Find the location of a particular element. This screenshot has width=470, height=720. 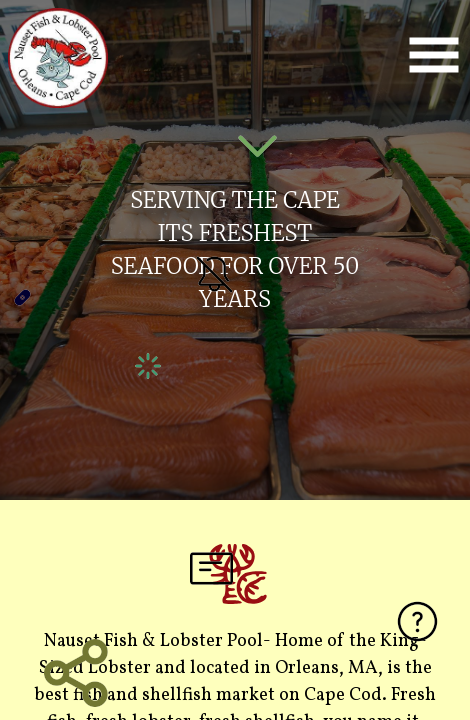

access help or support is located at coordinates (417, 621).